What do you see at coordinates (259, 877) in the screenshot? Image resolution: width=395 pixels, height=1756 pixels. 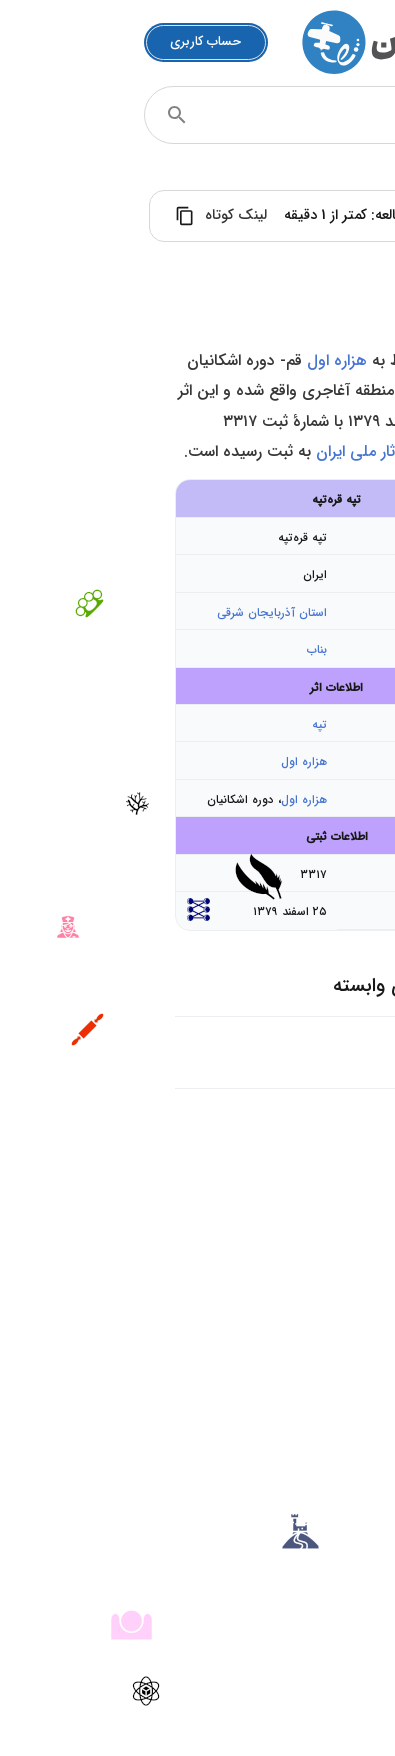 I see `indicates a writing or composition feature` at bounding box center [259, 877].